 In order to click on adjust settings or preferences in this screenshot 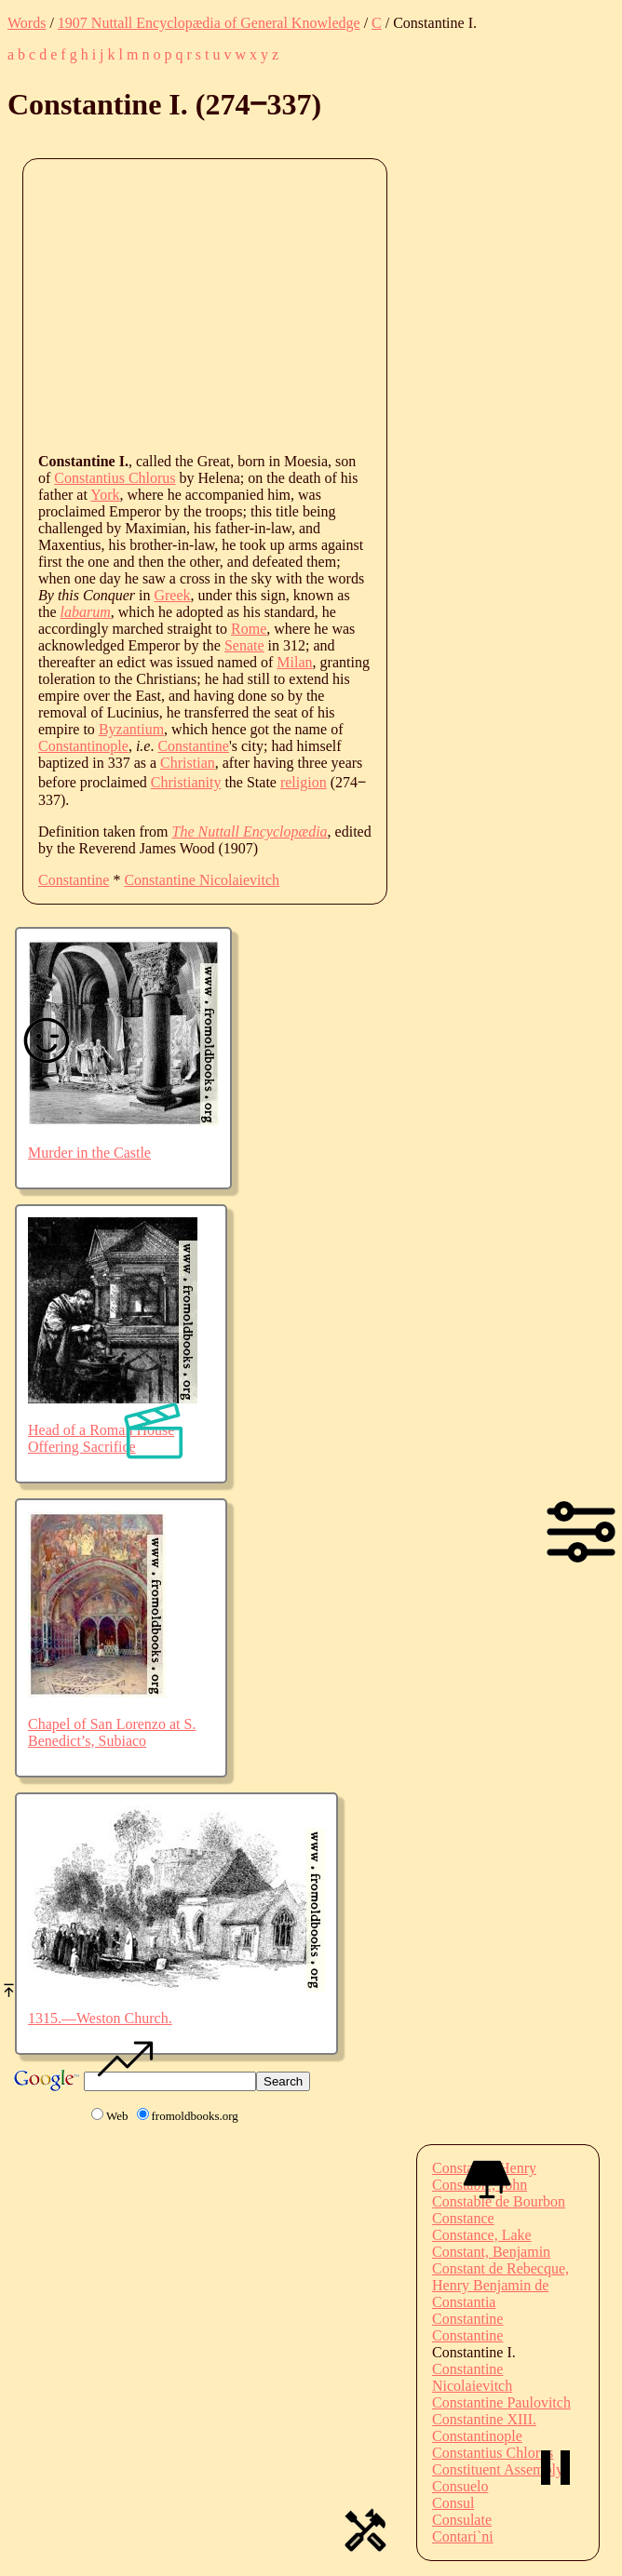, I will do `click(581, 1532)`.